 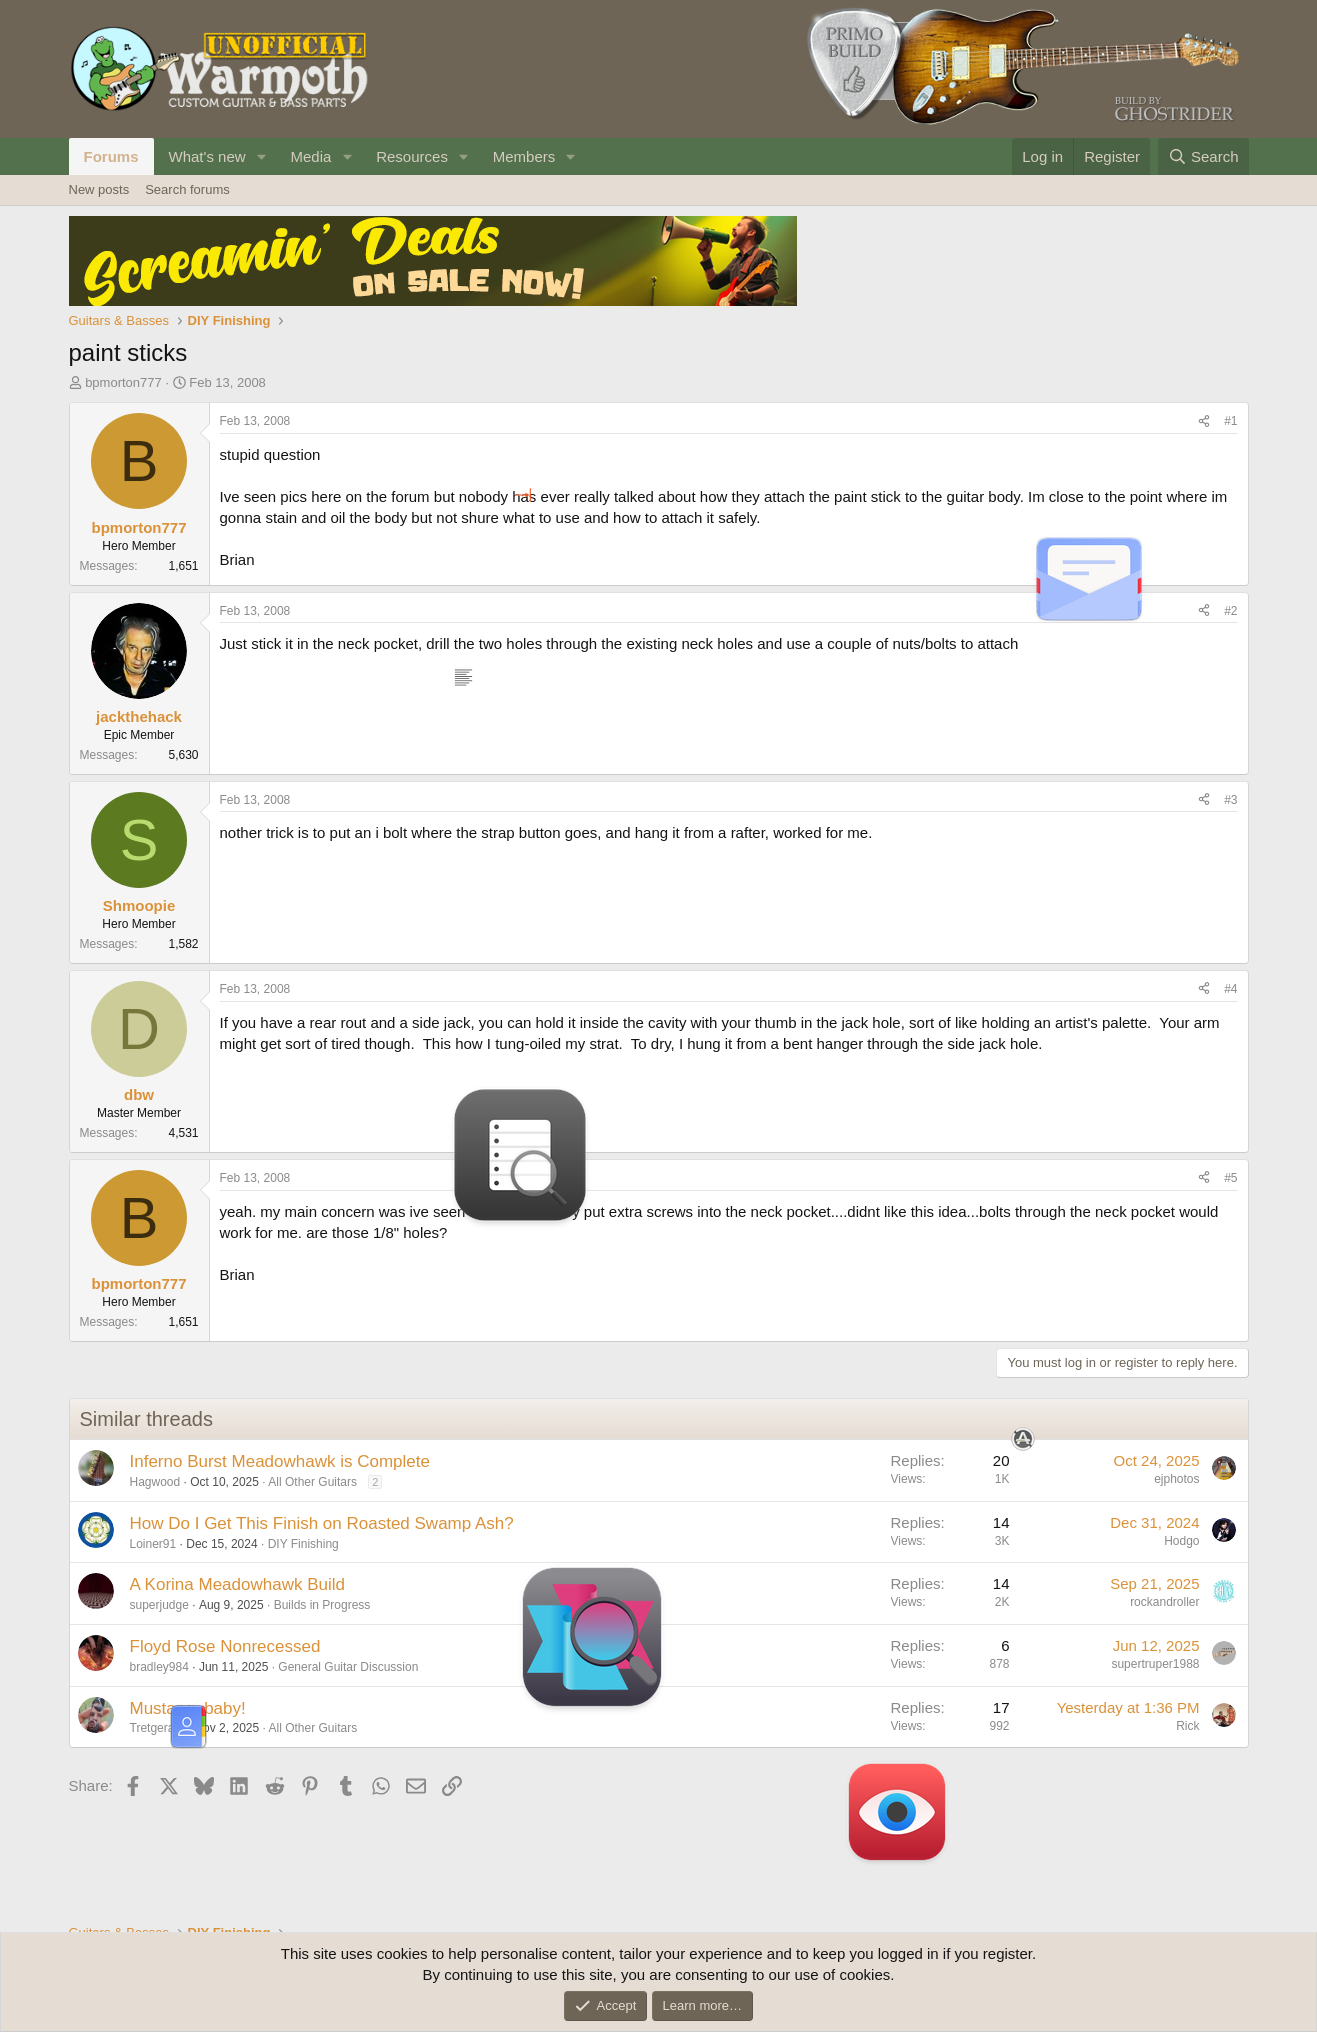 What do you see at coordinates (520, 1155) in the screenshot?
I see `view system logs and activity history` at bounding box center [520, 1155].